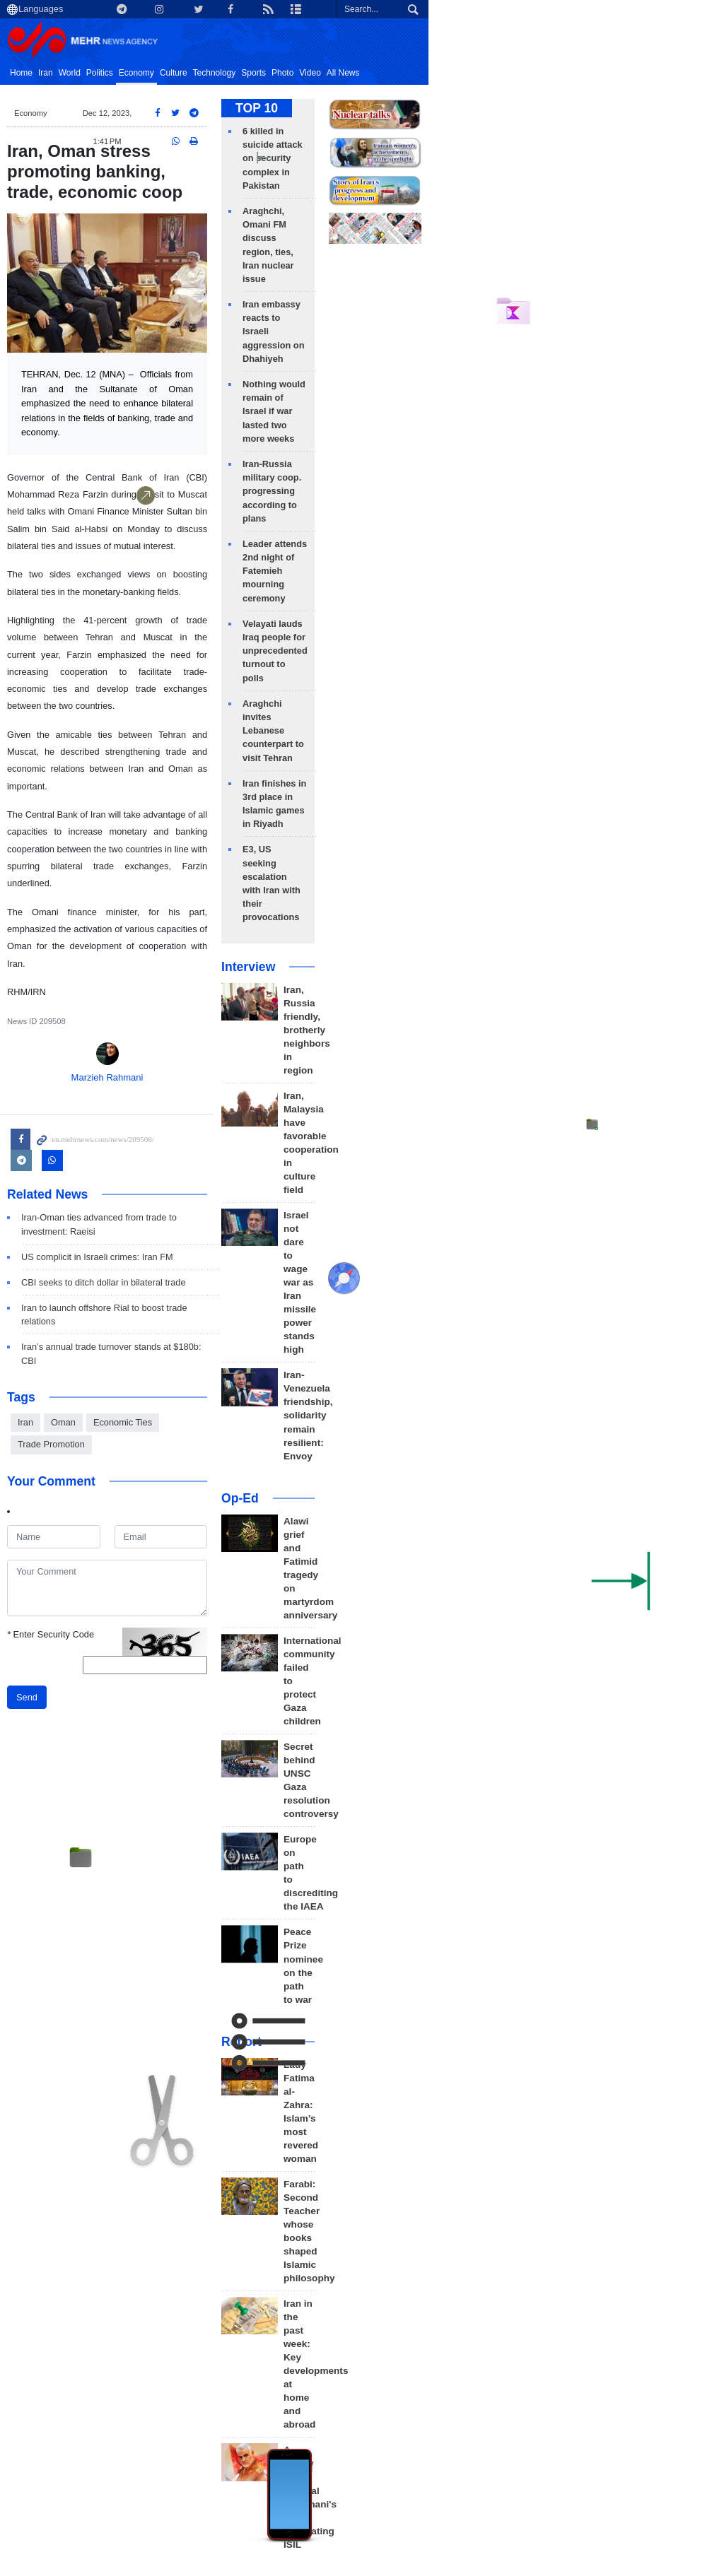  I want to click on go to the last item or page, so click(621, 1581).